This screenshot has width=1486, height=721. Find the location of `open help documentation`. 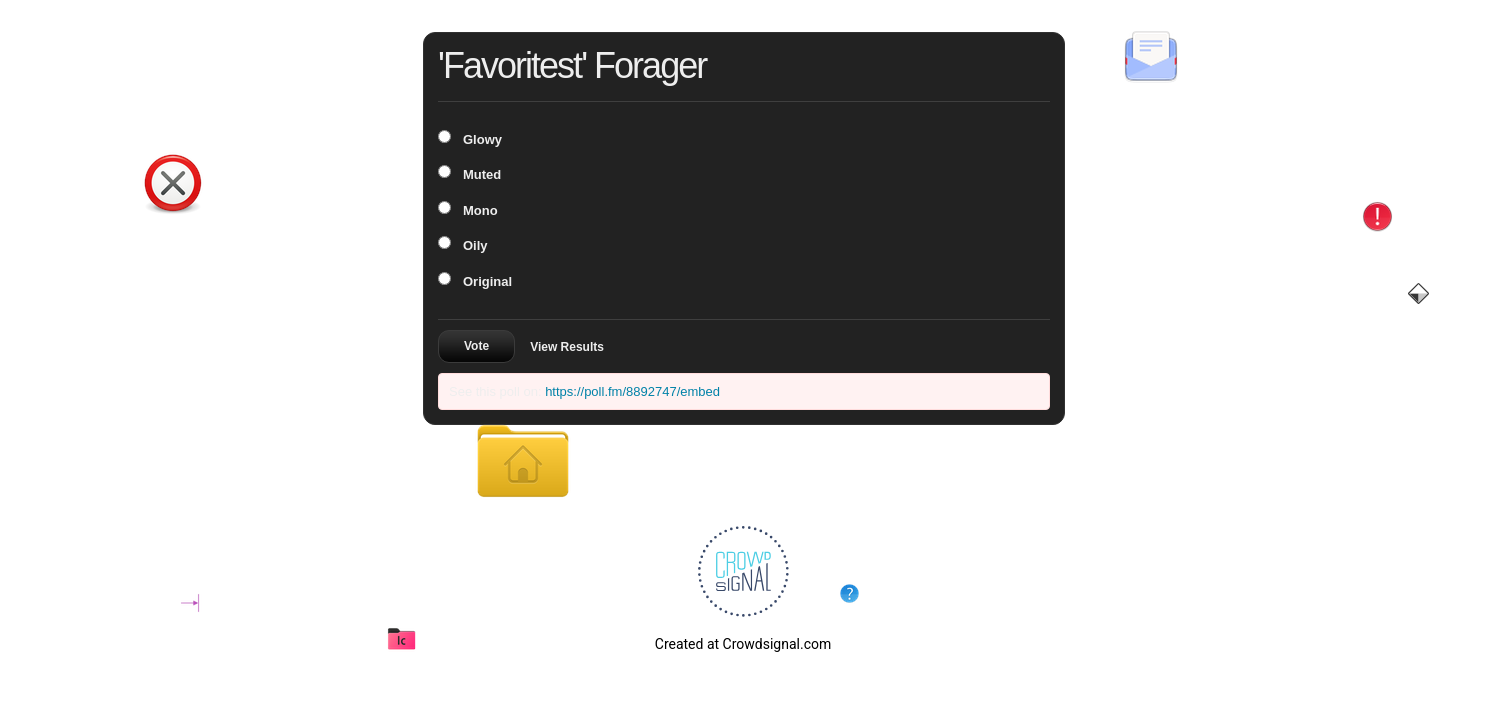

open help documentation is located at coordinates (849, 593).